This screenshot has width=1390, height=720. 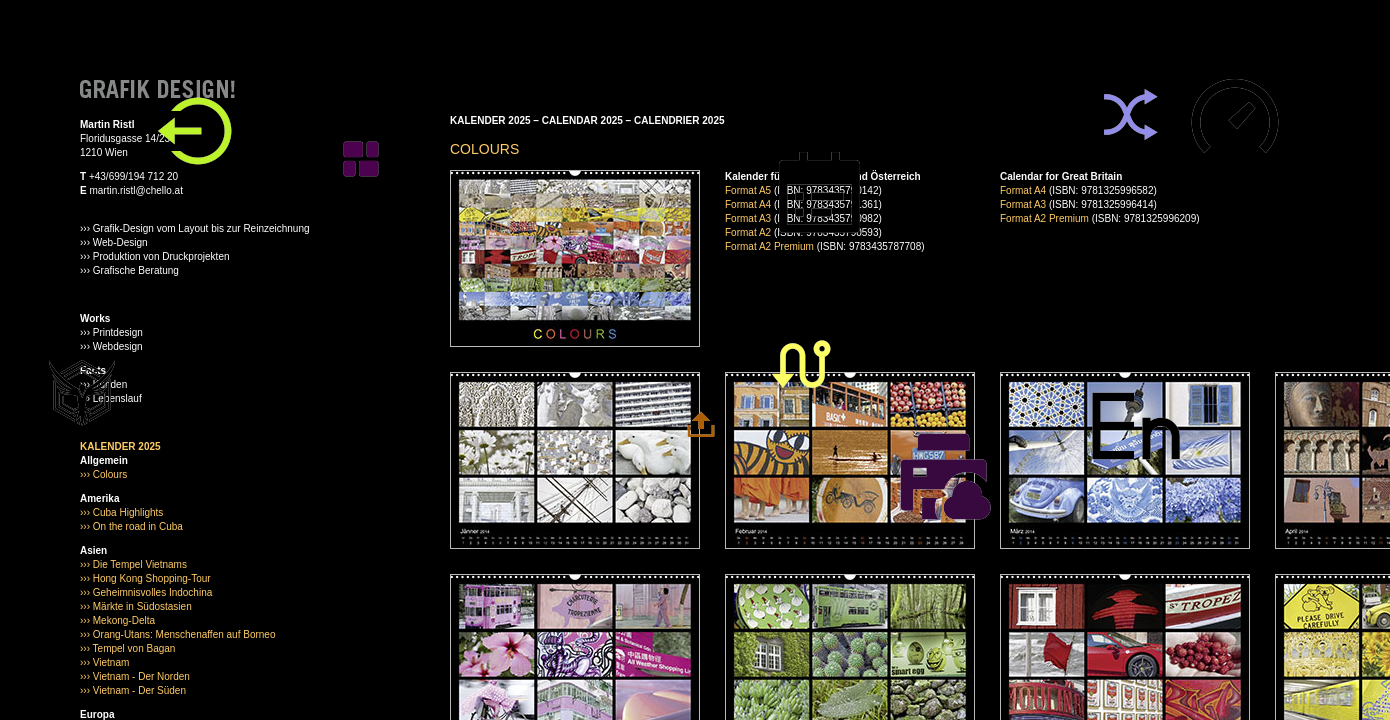 I want to click on stackhawk application security testing platform logo, so click(x=82, y=393).